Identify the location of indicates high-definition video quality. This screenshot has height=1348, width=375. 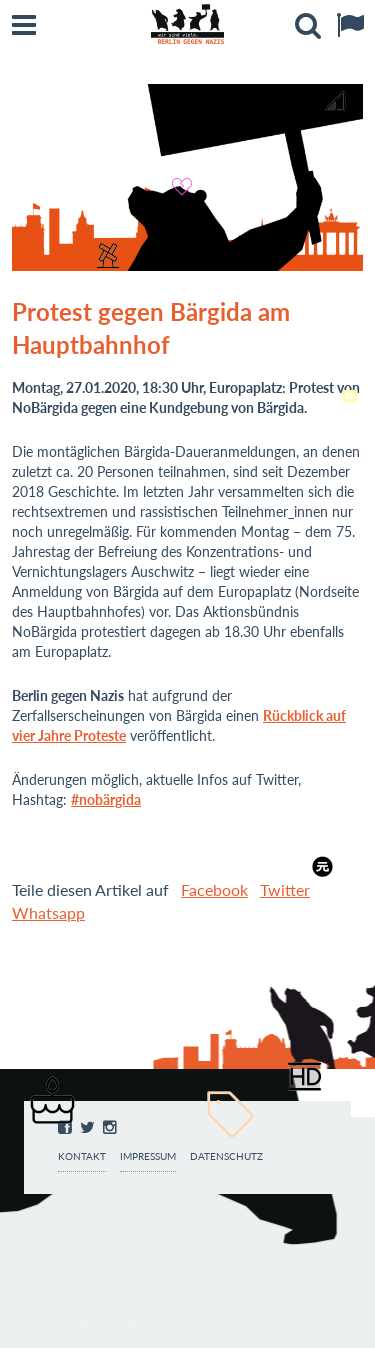
(304, 1076).